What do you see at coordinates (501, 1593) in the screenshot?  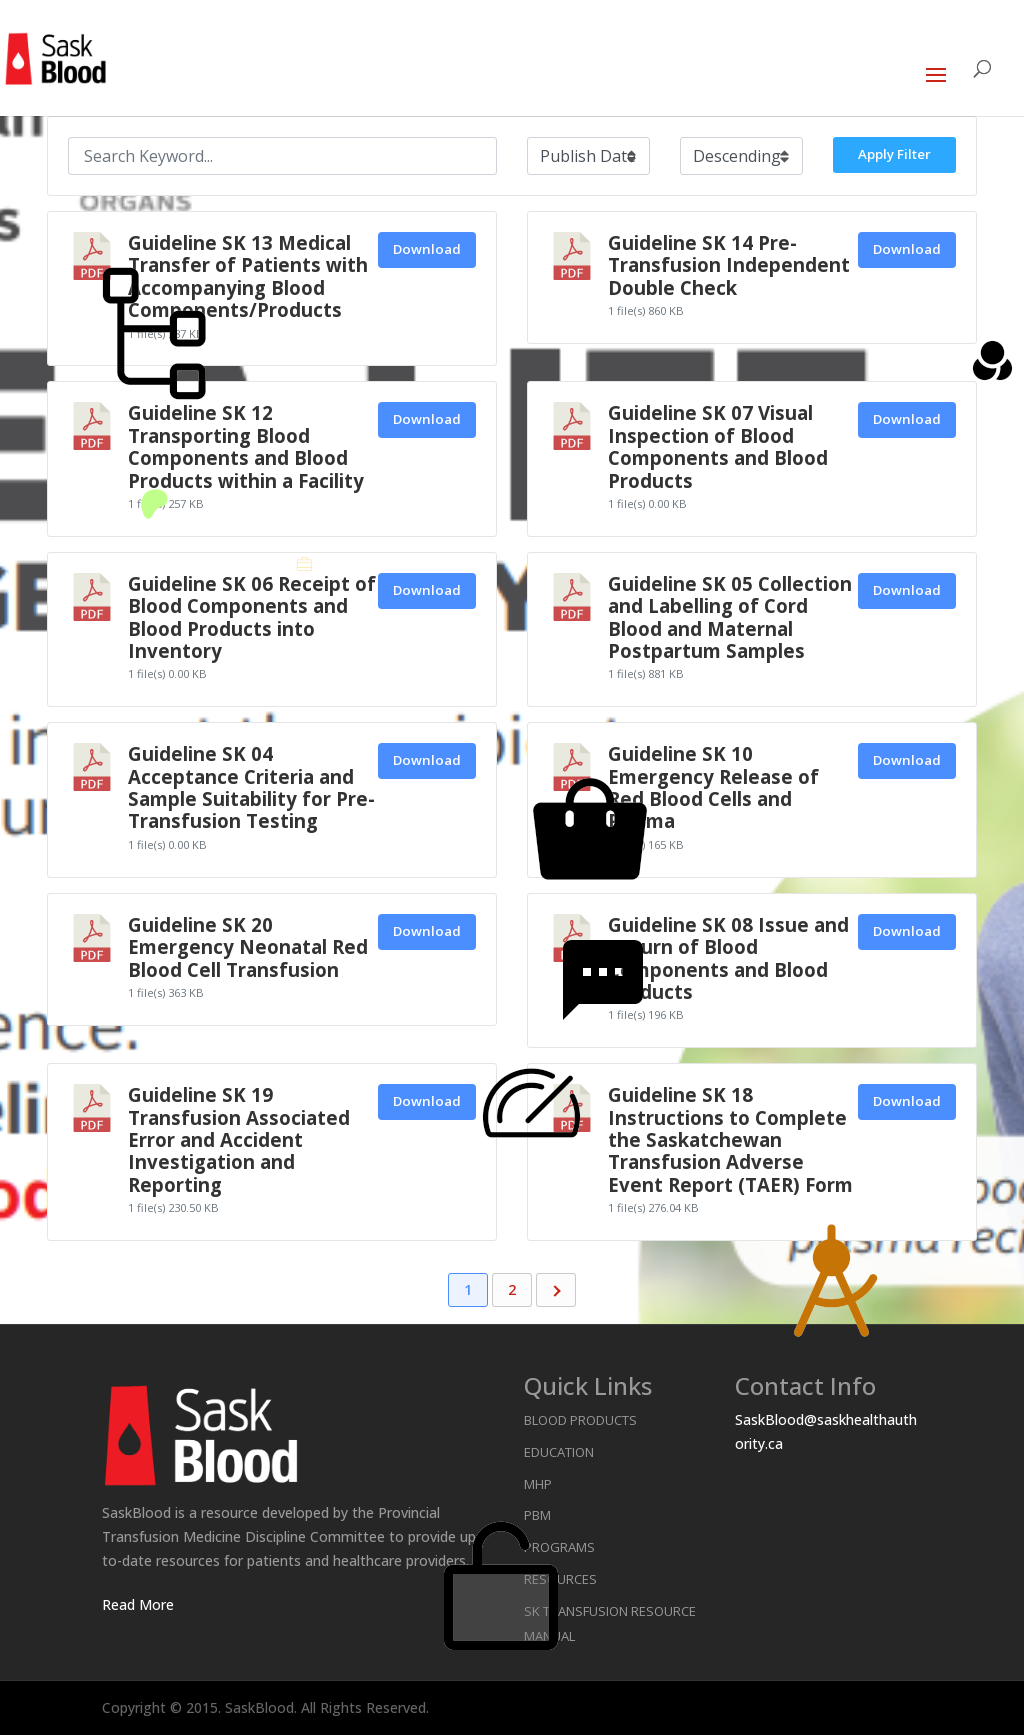 I see `unlocked or unsecured state` at bounding box center [501, 1593].